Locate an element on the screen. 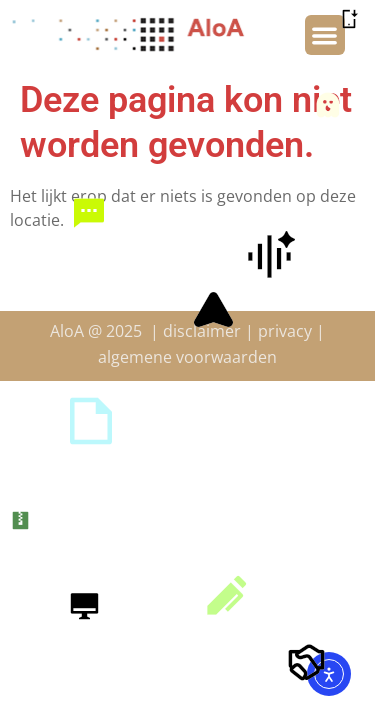 The image size is (375, 720). edit or compose new content is located at coordinates (226, 596).